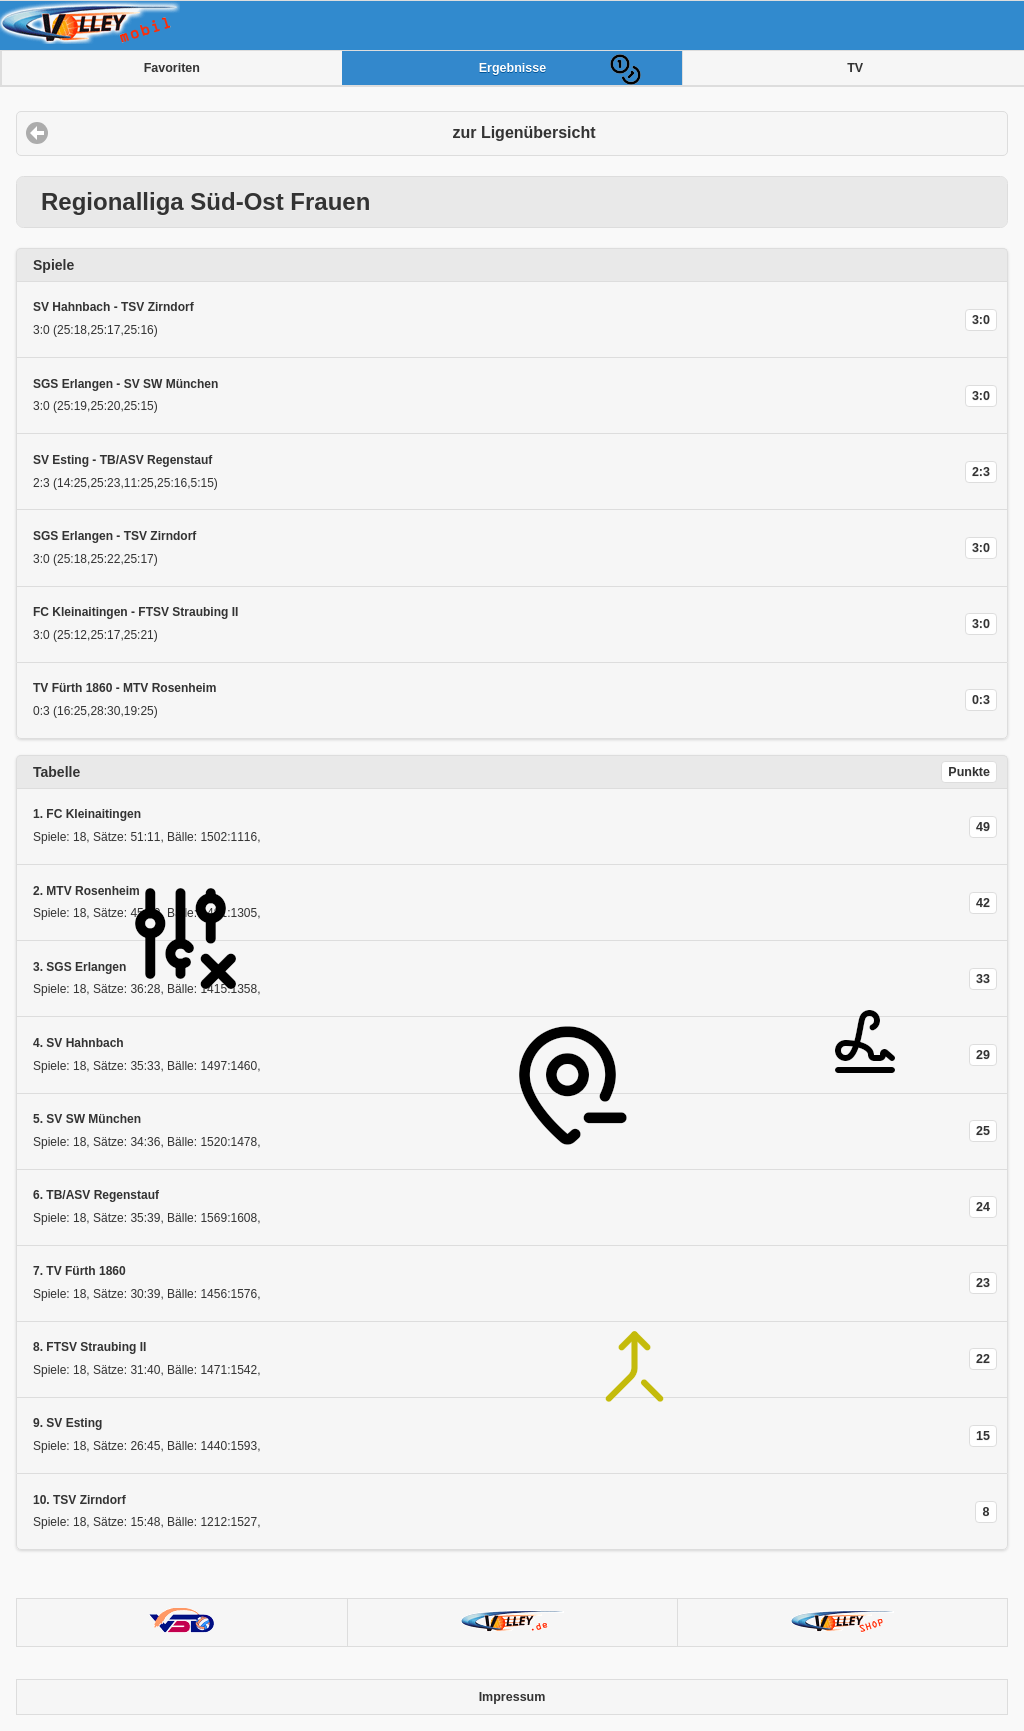 The width and height of the screenshot is (1024, 1731). I want to click on remove a saved location, so click(567, 1085).